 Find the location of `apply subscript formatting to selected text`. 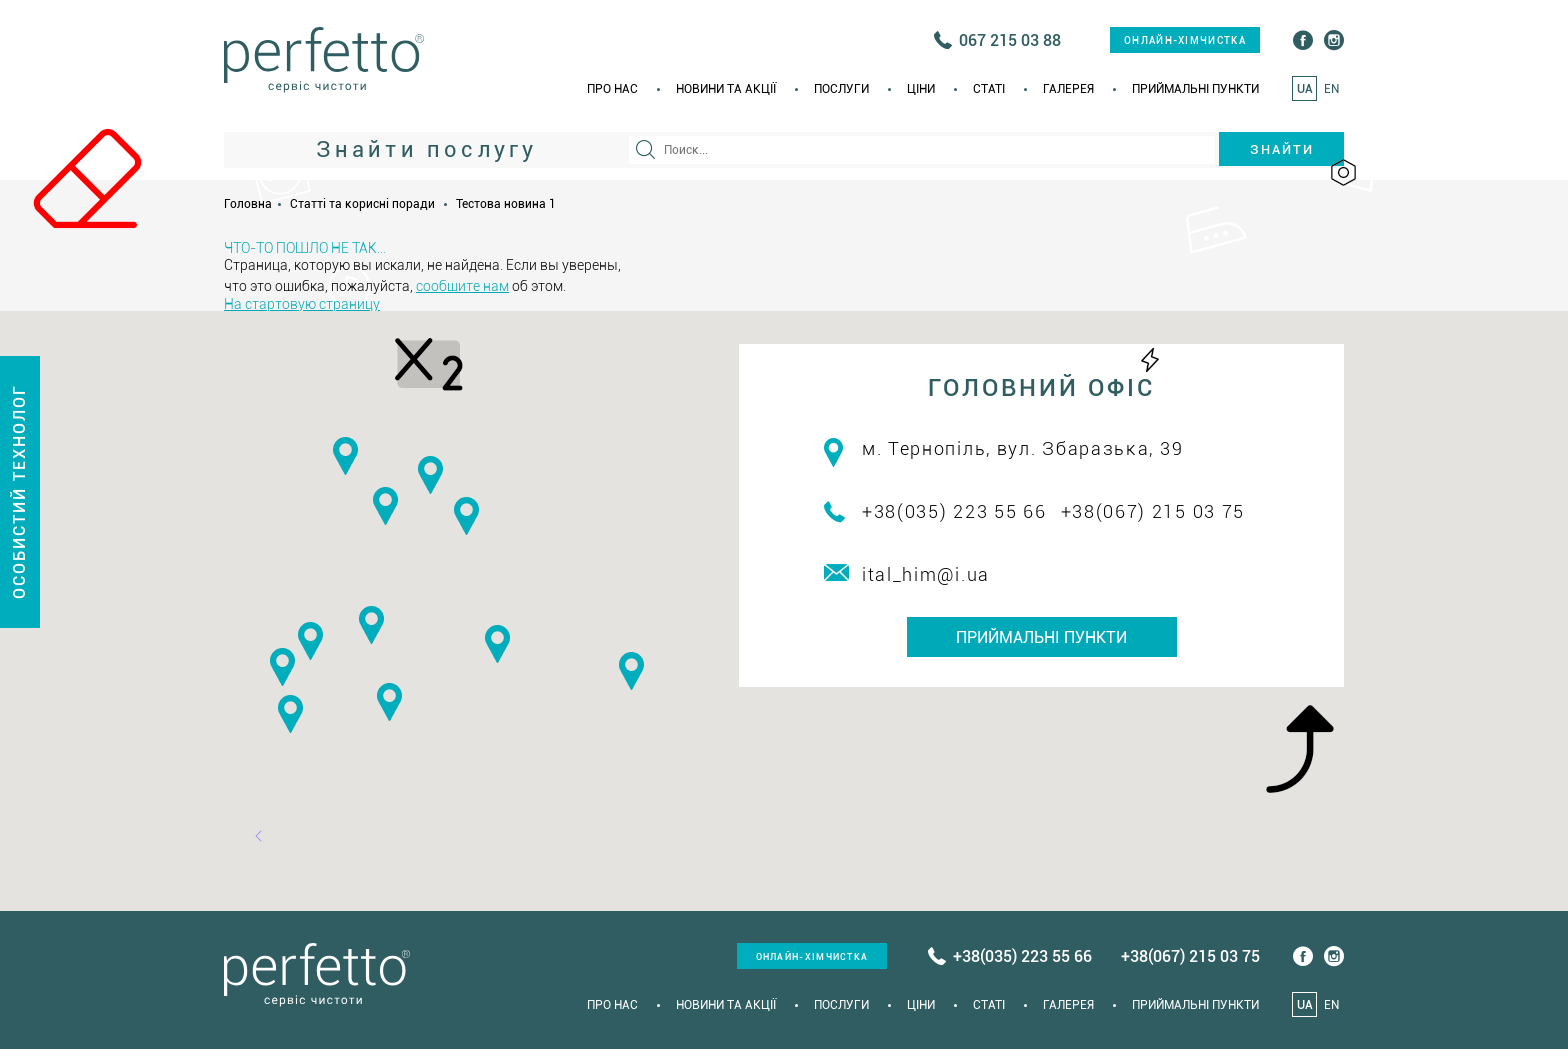

apply subscript formatting to selected text is located at coordinates (425, 363).